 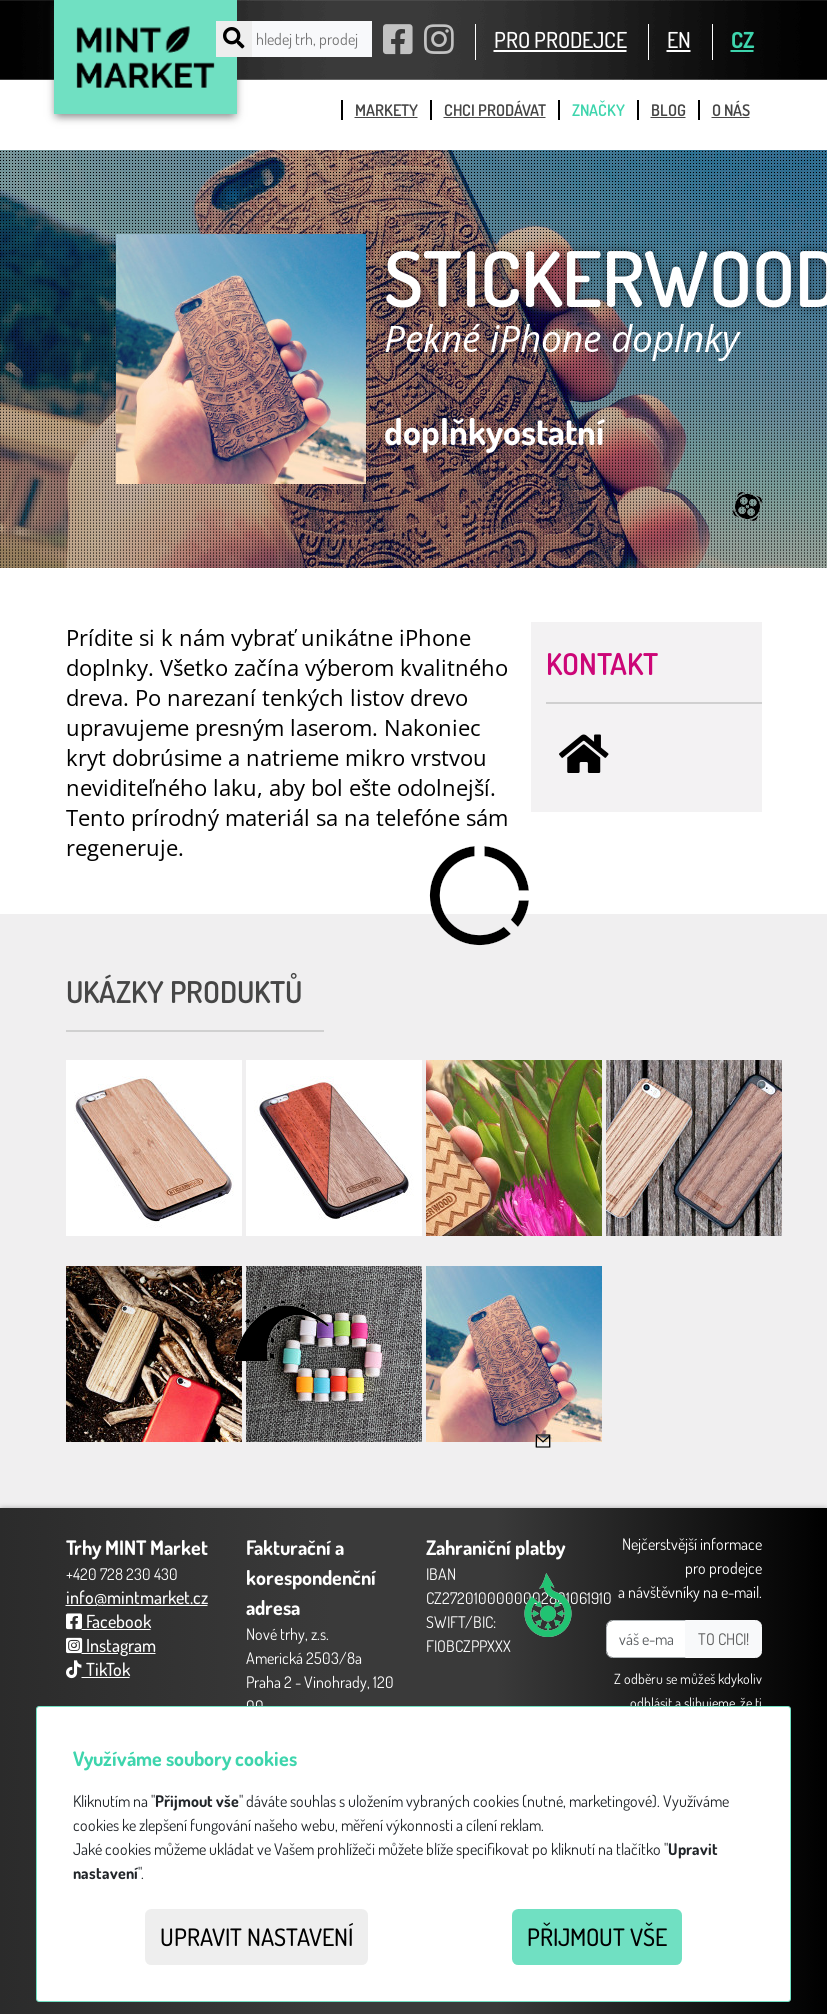 What do you see at coordinates (747, 506) in the screenshot?
I see `open aparat video sharing app` at bounding box center [747, 506].